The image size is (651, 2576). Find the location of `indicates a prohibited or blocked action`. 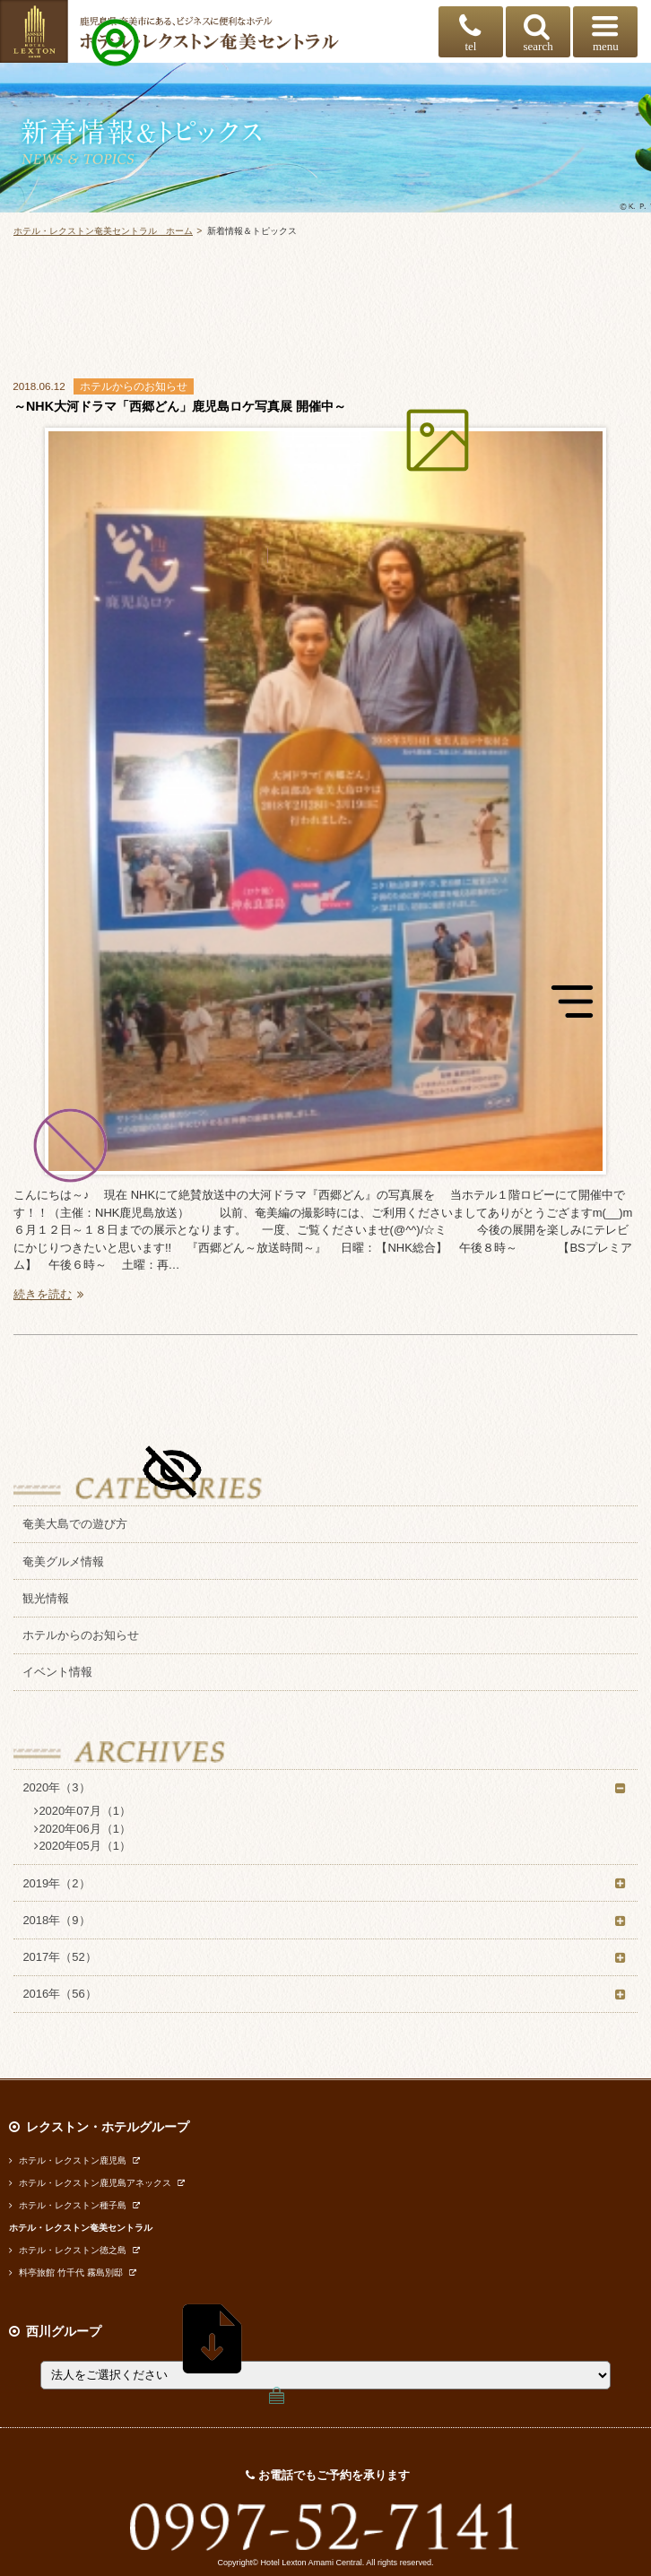

indicates a prohibited or blocked action is located at coordinates (70, 1145).